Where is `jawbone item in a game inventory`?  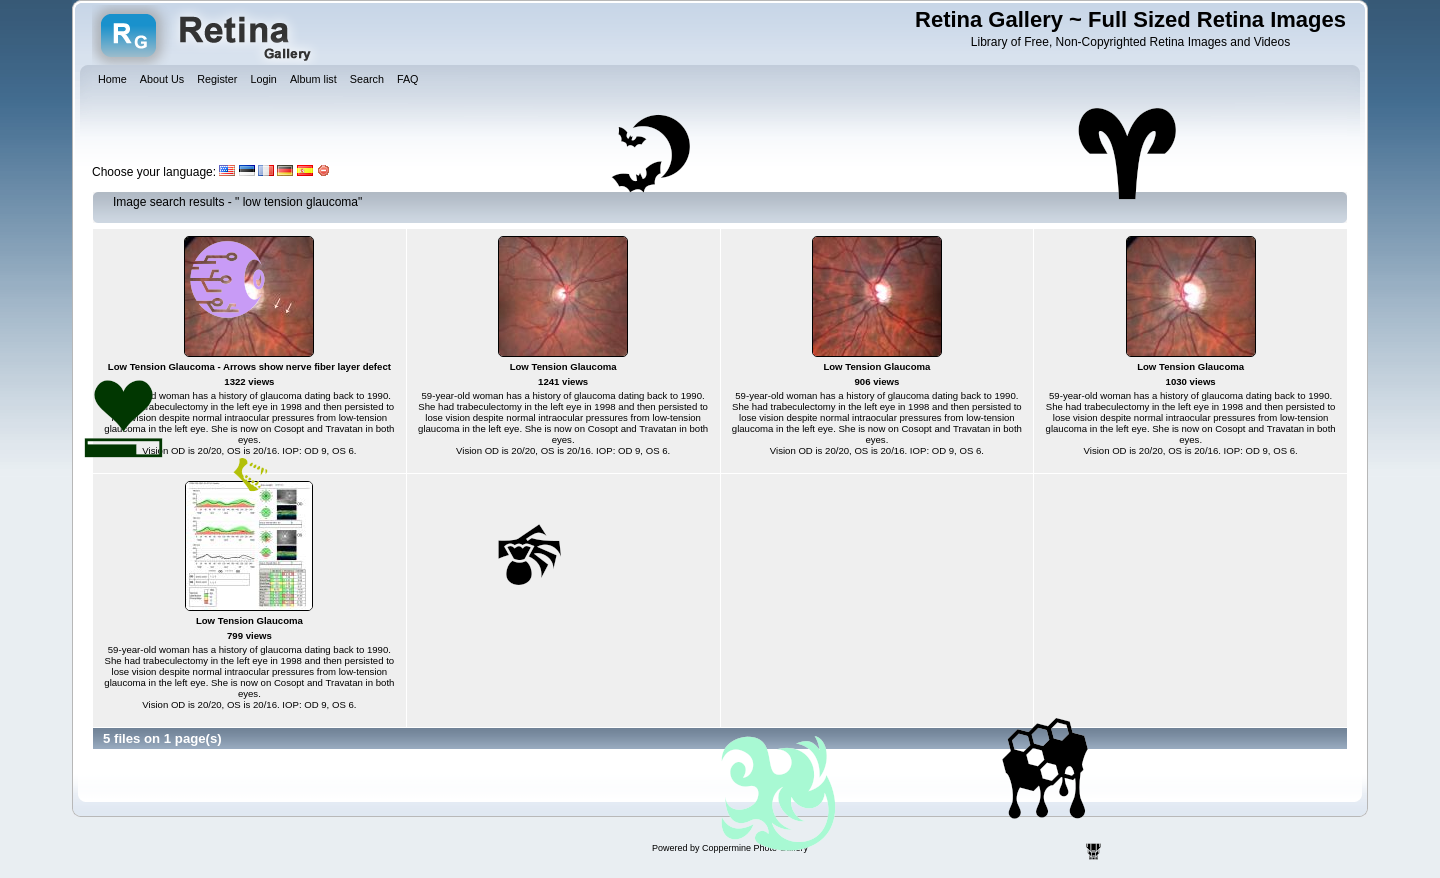 jawbone item in a game inventory is located at coordinates (250, 474).